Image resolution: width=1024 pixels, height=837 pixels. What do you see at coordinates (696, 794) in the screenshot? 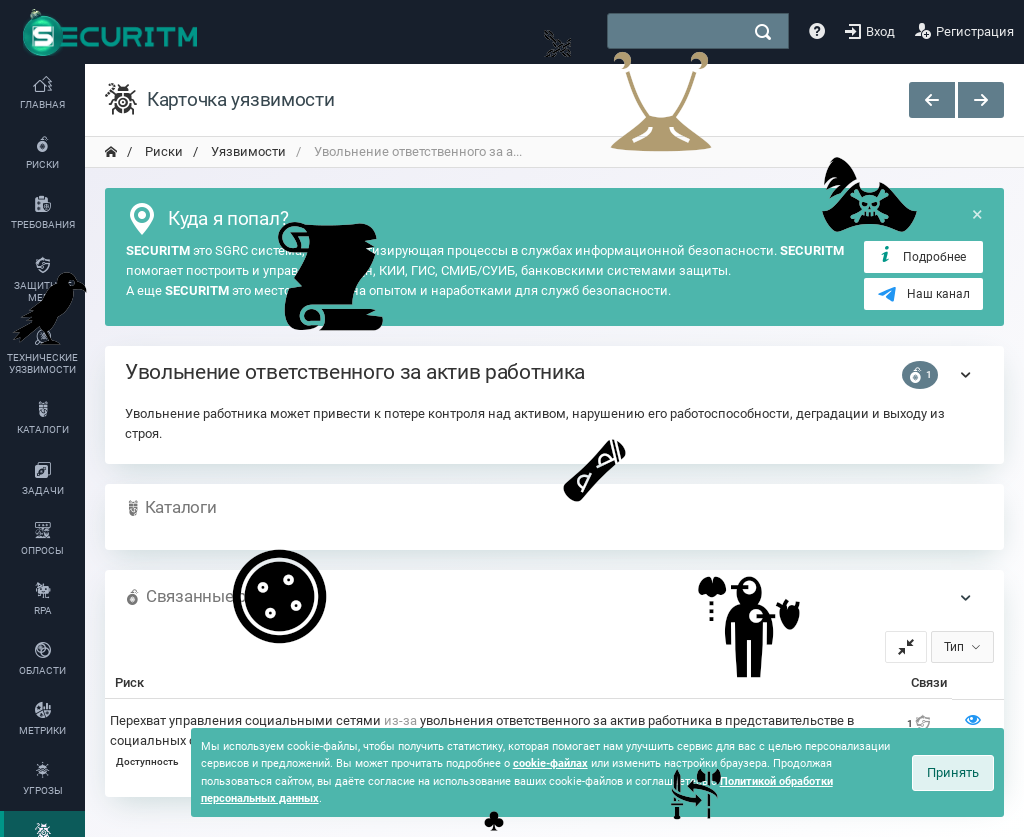
I see `switch between equipped weapons` at bounding box center [696, 794].